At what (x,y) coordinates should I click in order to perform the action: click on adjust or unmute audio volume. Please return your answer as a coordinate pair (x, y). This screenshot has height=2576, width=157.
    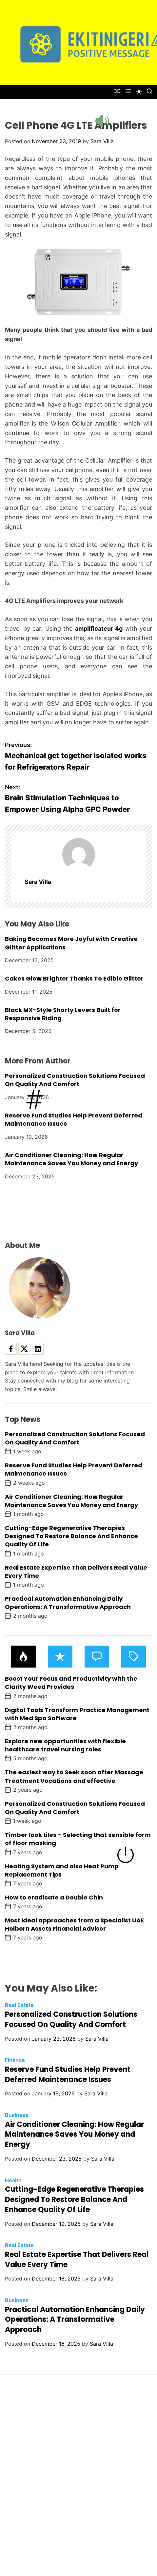
    Looking at the image, I should click on (102, 121).